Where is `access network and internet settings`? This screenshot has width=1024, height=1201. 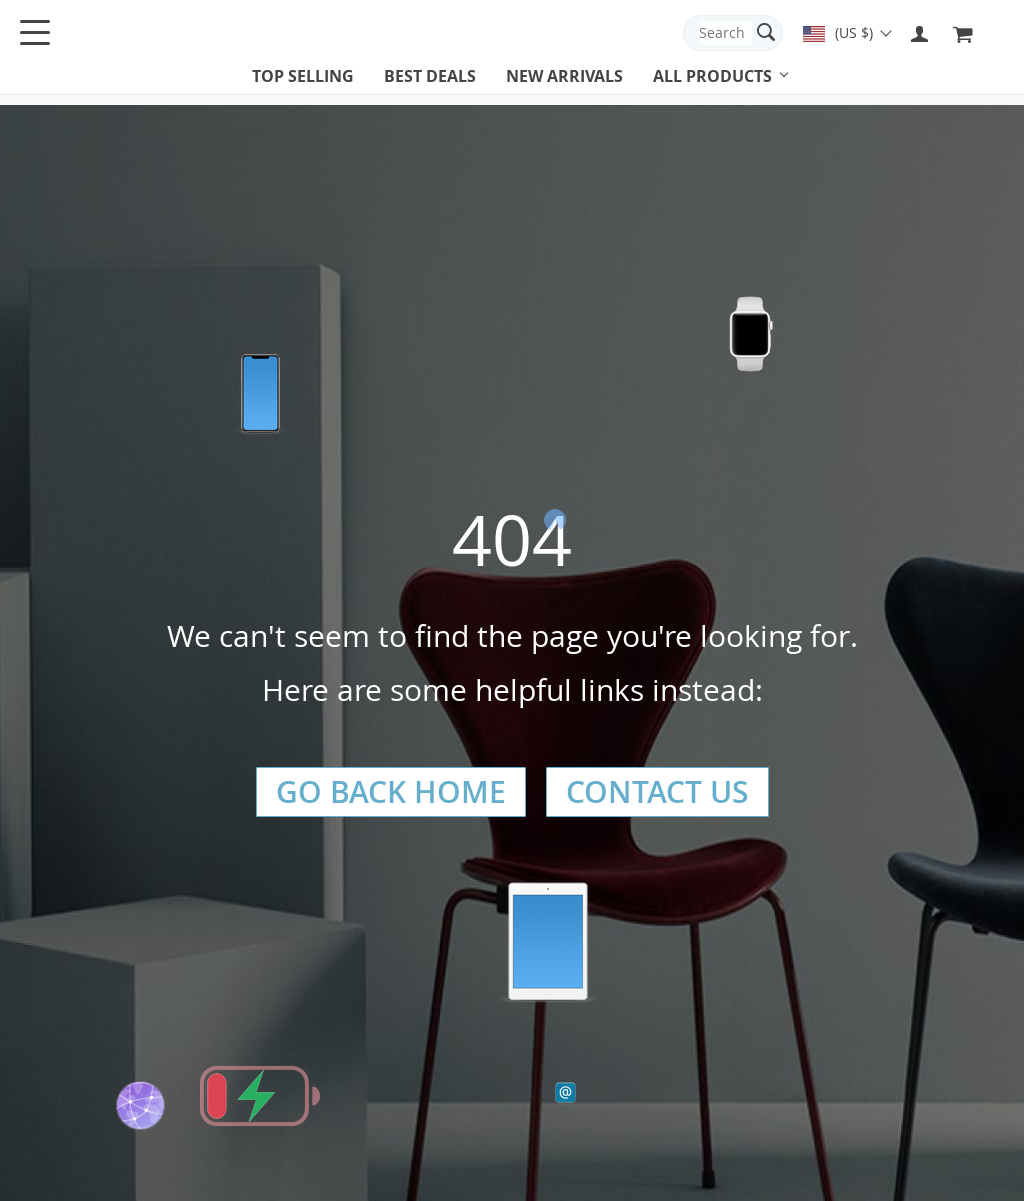 access network and internet settings is located at coordinates (140, 1105).